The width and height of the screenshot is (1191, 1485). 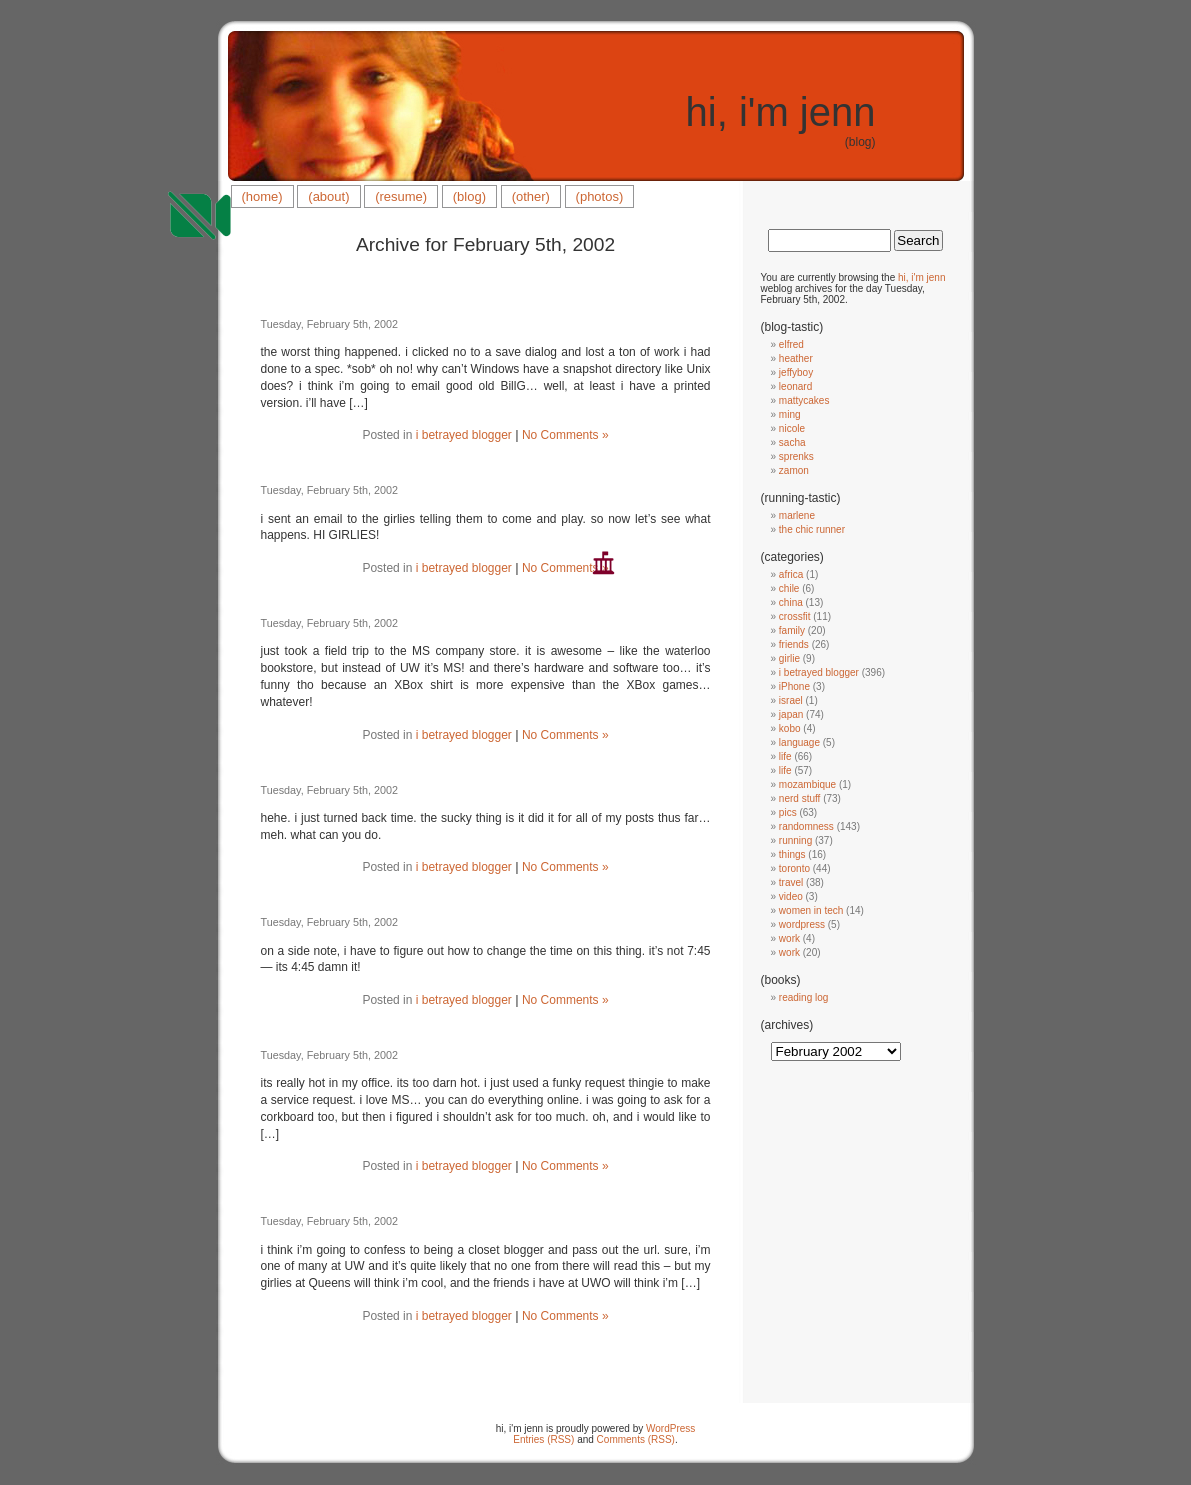 I want to click on view government or civic locations, so click(x=603, y=563).